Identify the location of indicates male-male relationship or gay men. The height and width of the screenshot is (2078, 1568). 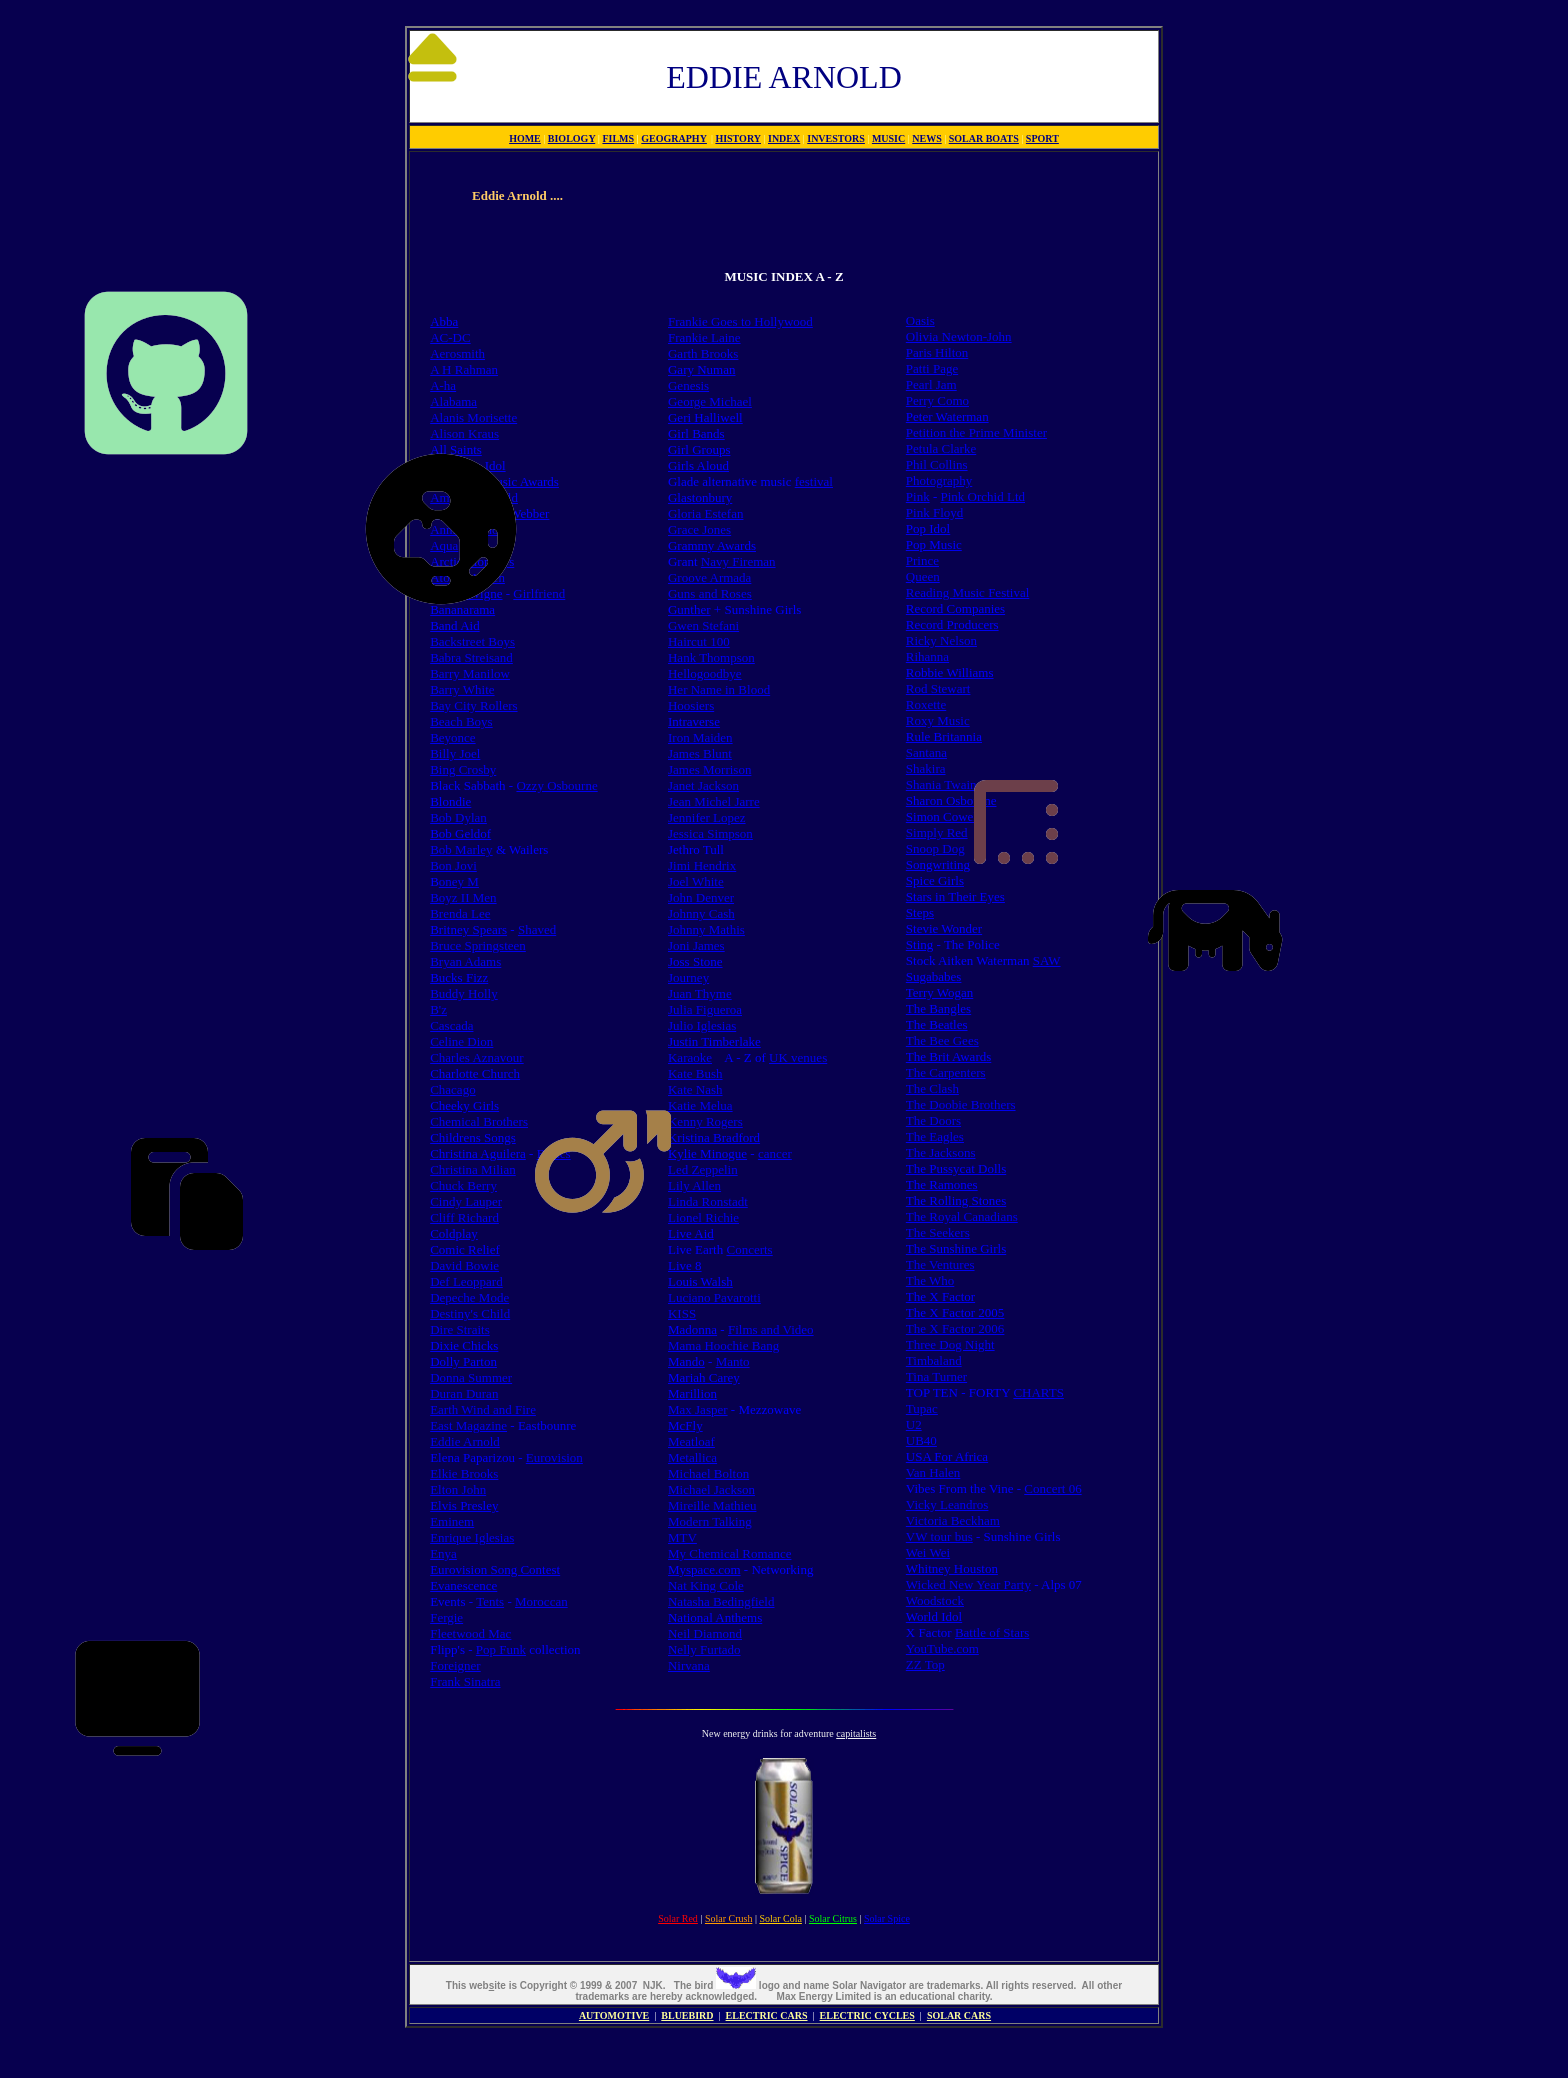
(603, 1165).